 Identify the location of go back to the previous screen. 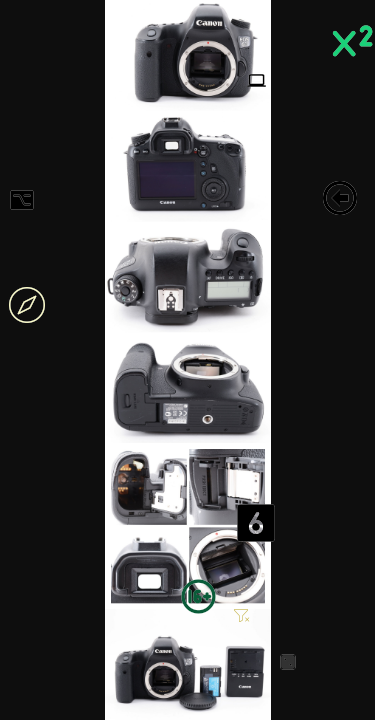
(340, 198).